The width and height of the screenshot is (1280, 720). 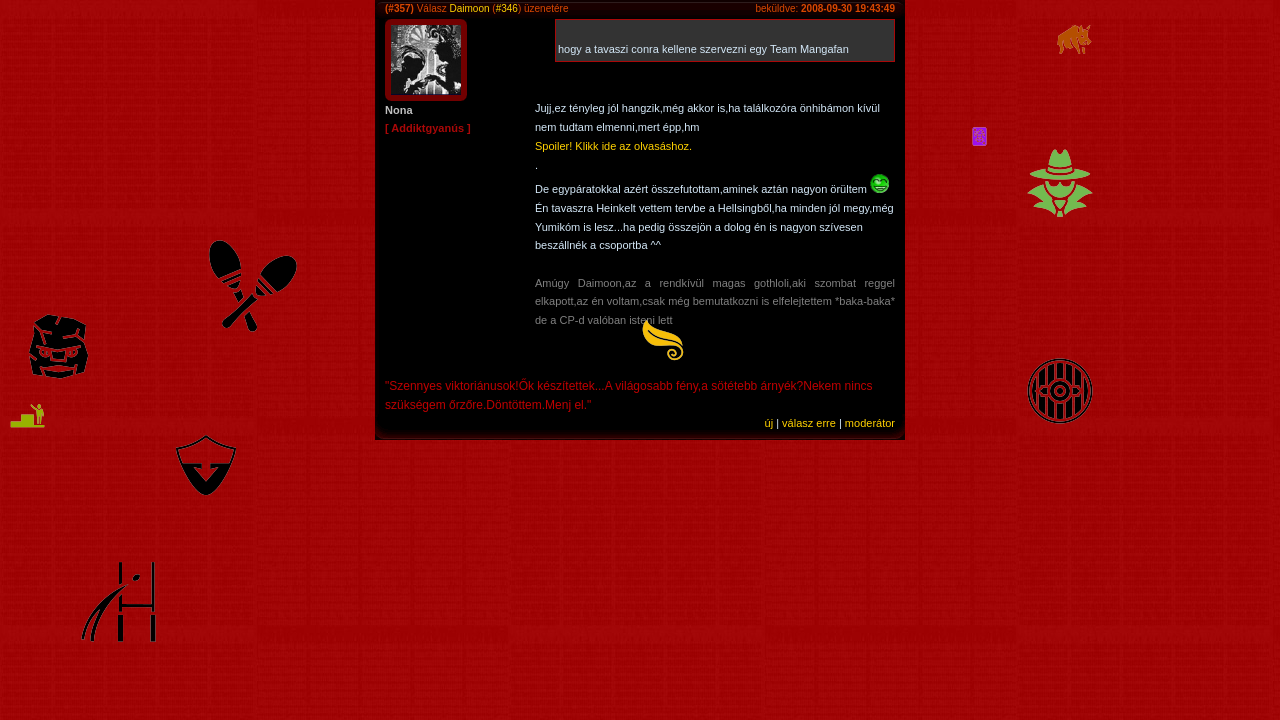 I want to click on indicates natural or organic content, so click(x=663, y=340).